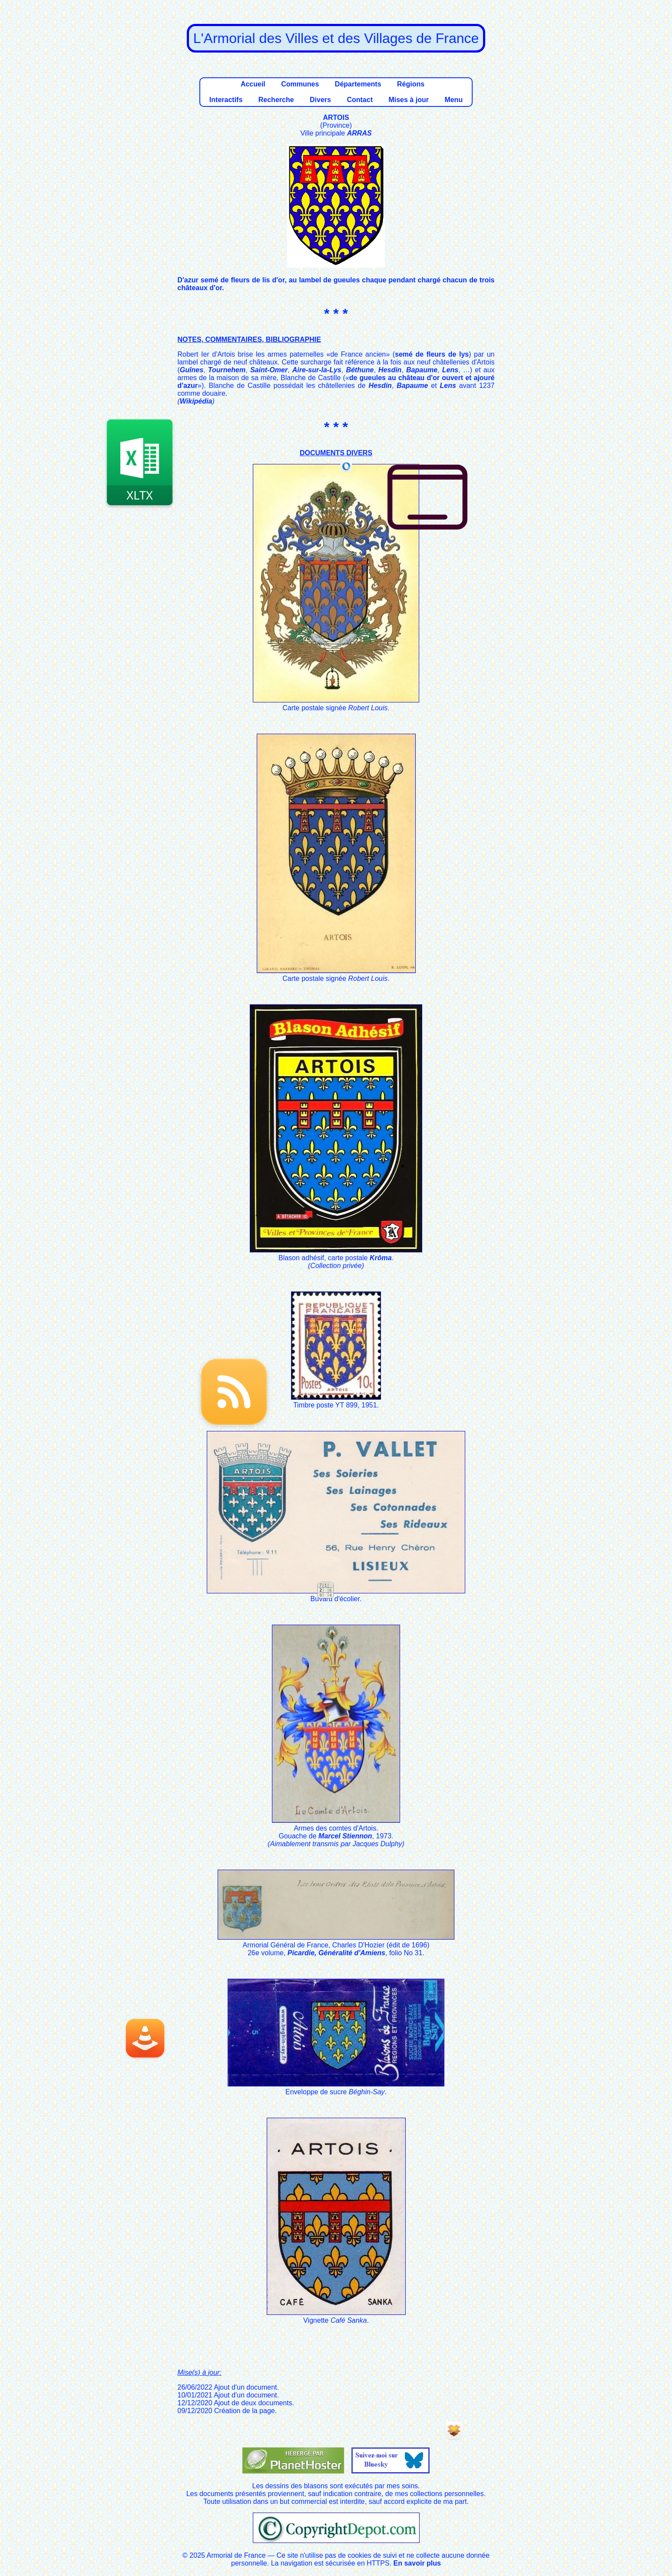  I want to click on excel spreadsheet template file, so click(139, 464).